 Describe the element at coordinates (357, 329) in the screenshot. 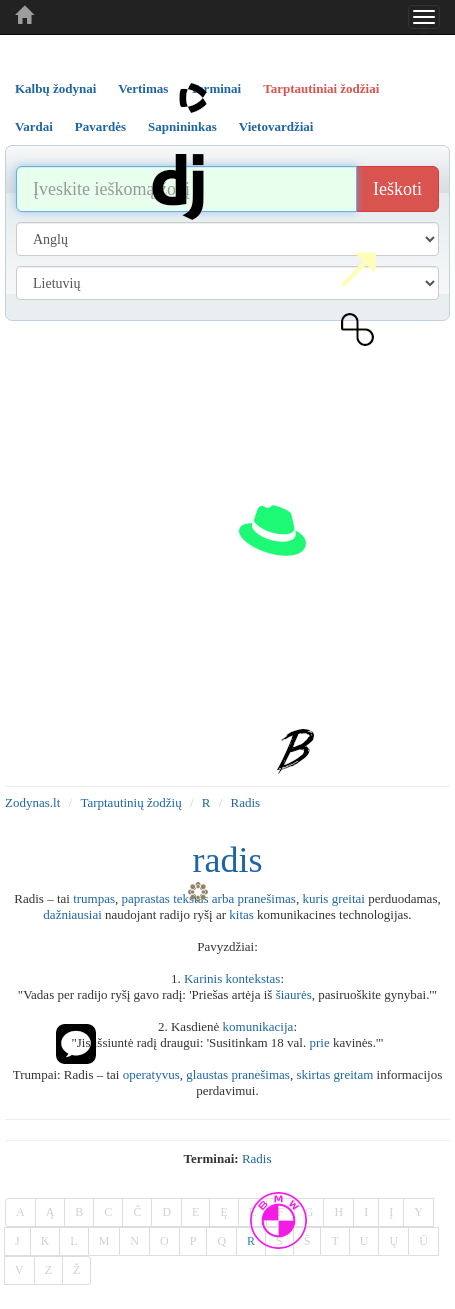

I see `NextBillion.ai company logo` at that location.